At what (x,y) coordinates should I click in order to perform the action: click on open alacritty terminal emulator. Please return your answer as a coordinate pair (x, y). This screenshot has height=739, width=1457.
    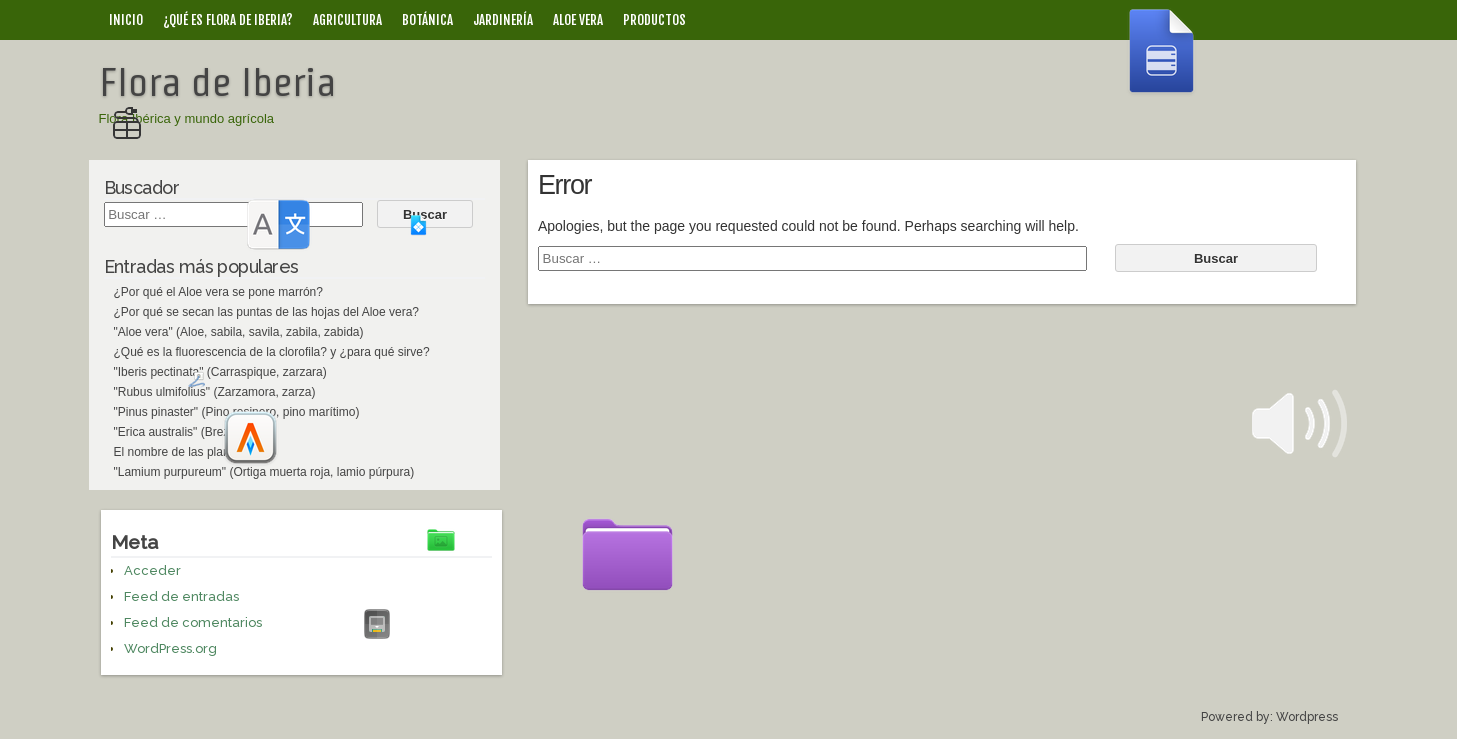
    Looking at the image, I should click on (250, 437).